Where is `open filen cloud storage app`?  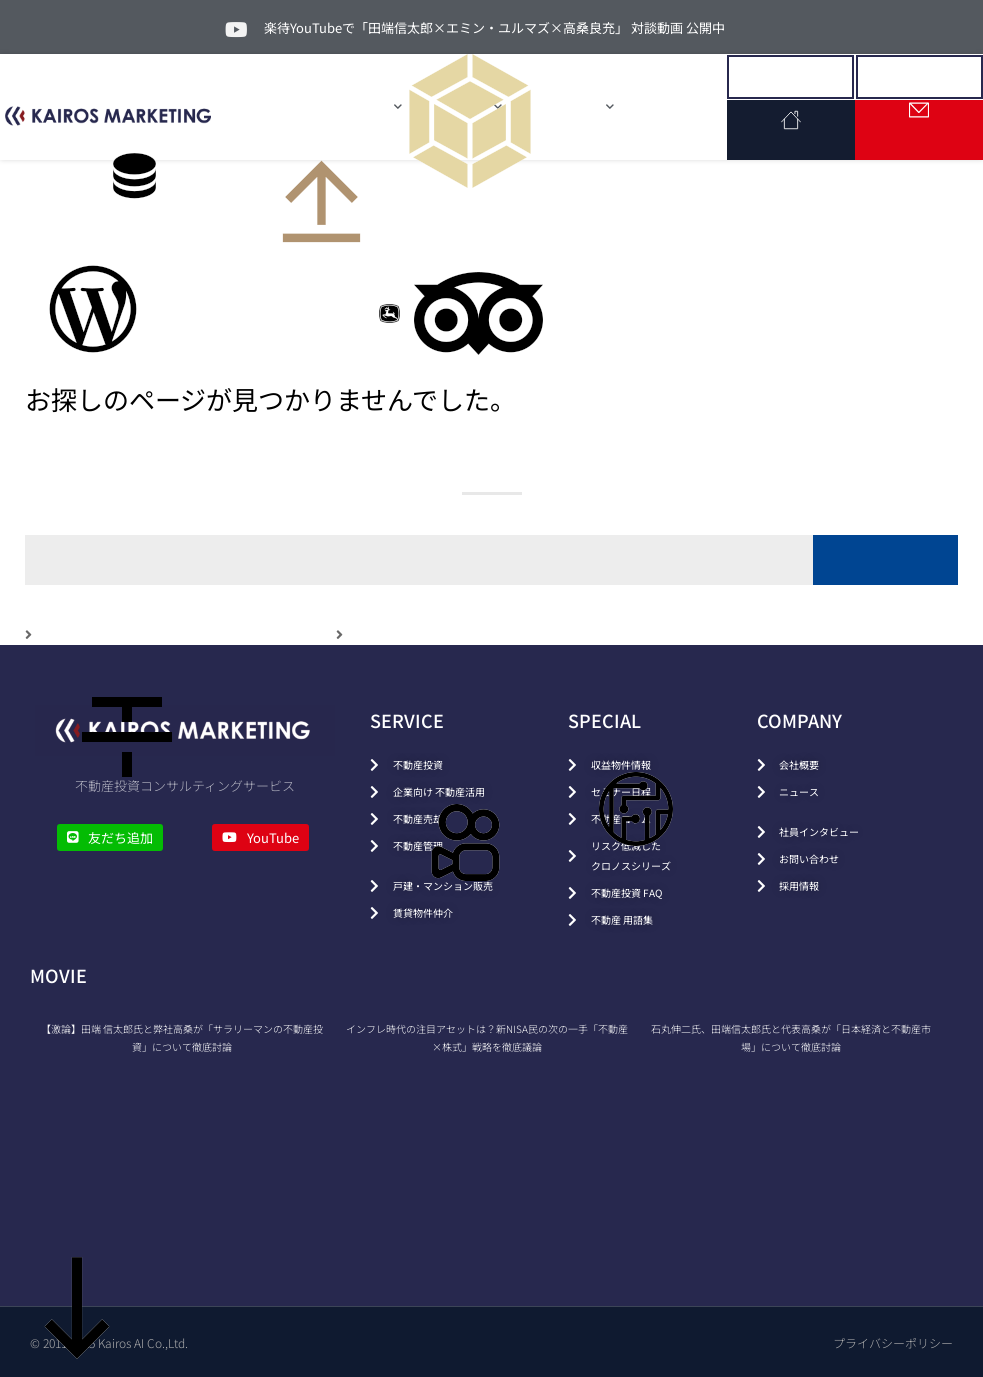 open filen cloud storage app is located at coordinates (636, 809).